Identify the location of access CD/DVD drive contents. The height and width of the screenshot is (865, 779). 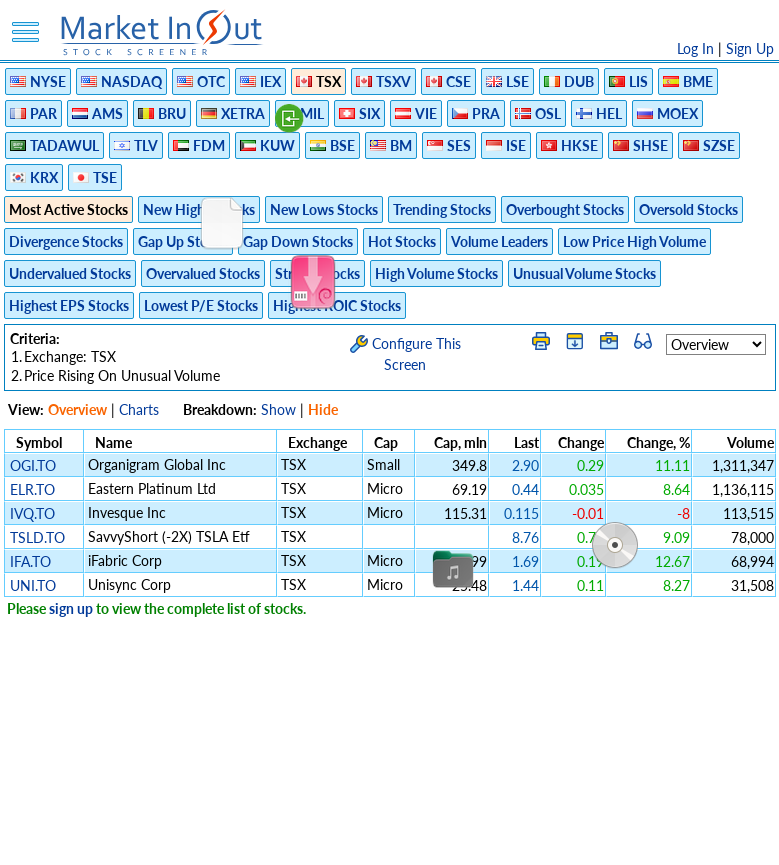
(615, 545).